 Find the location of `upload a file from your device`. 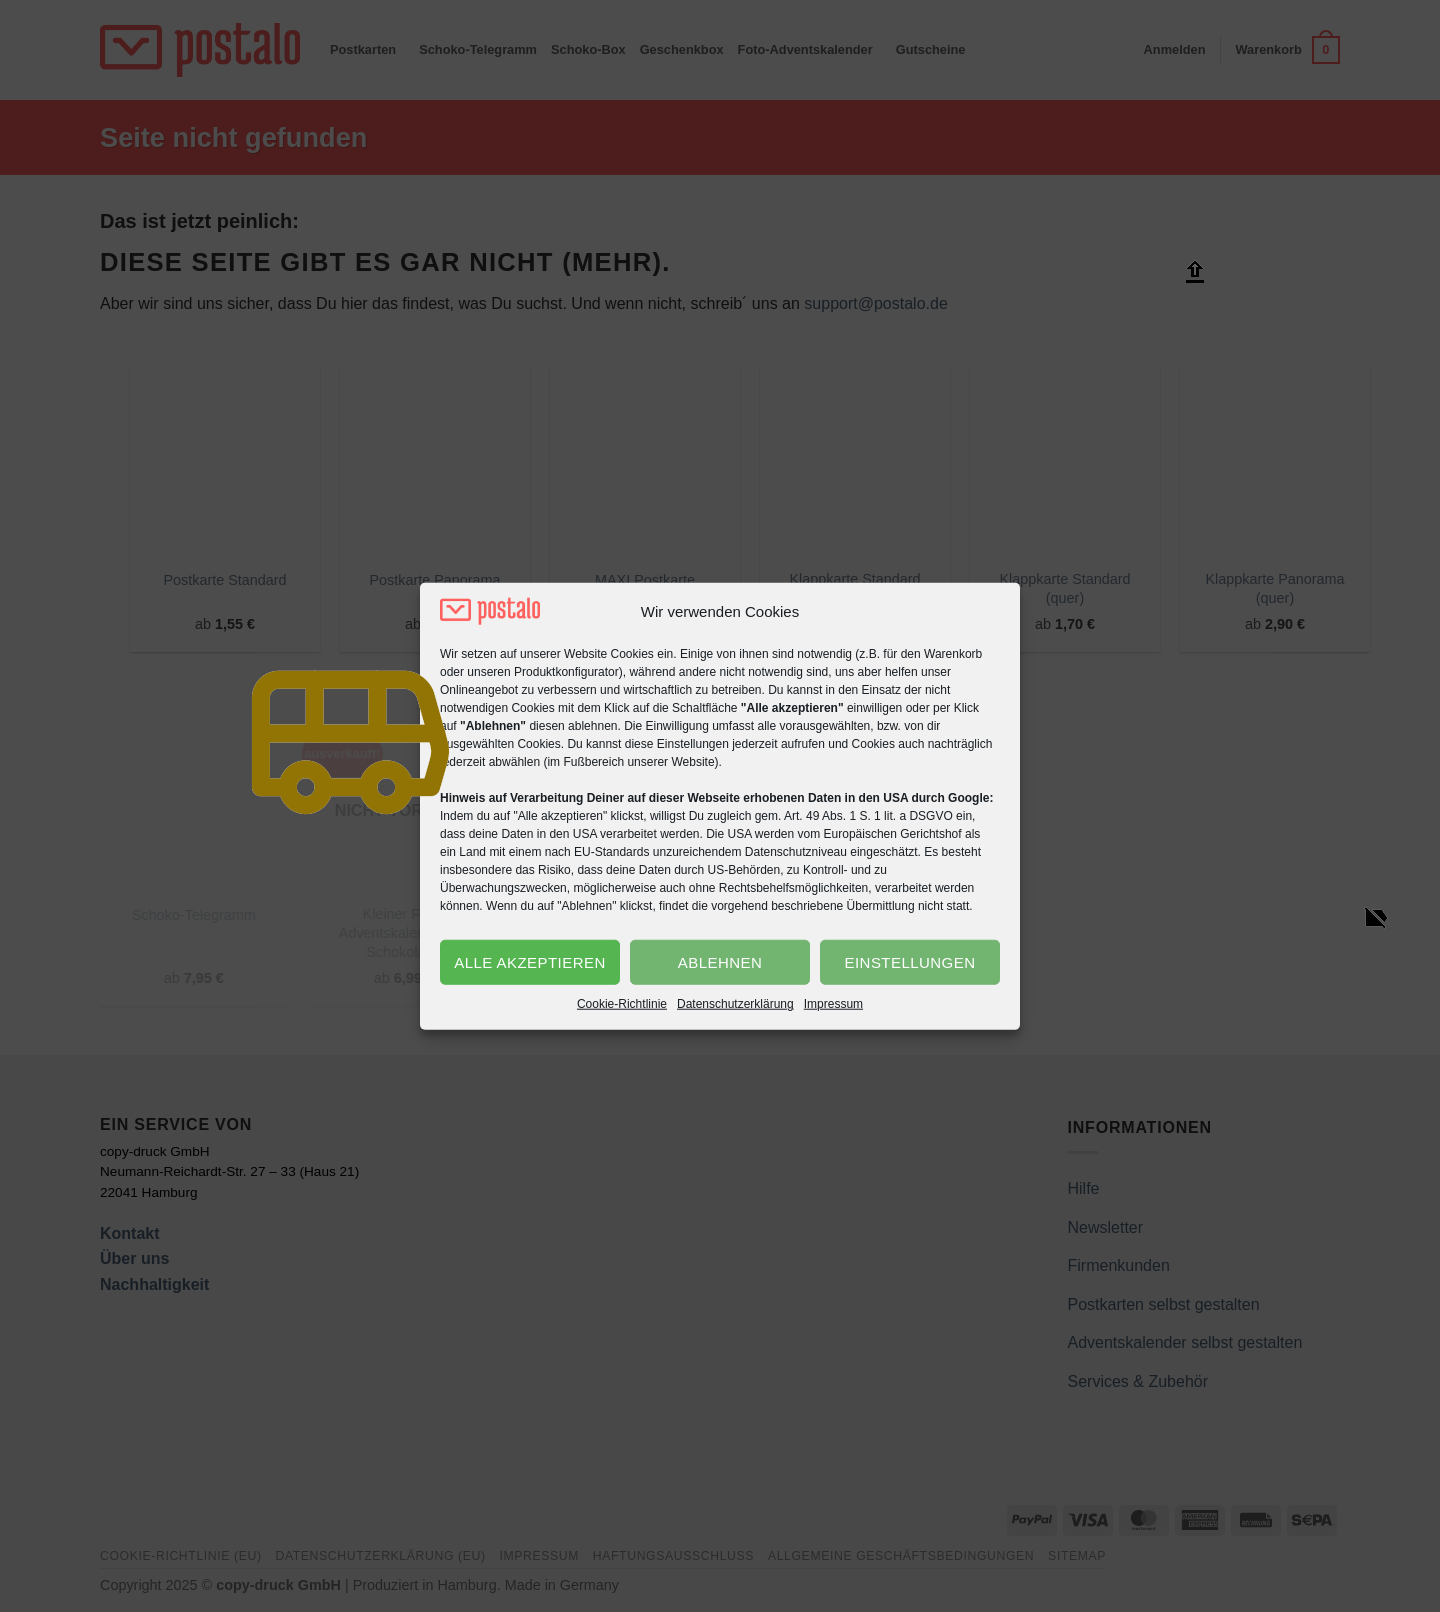

upload a file from your device is located at coordinates (1195, 272).